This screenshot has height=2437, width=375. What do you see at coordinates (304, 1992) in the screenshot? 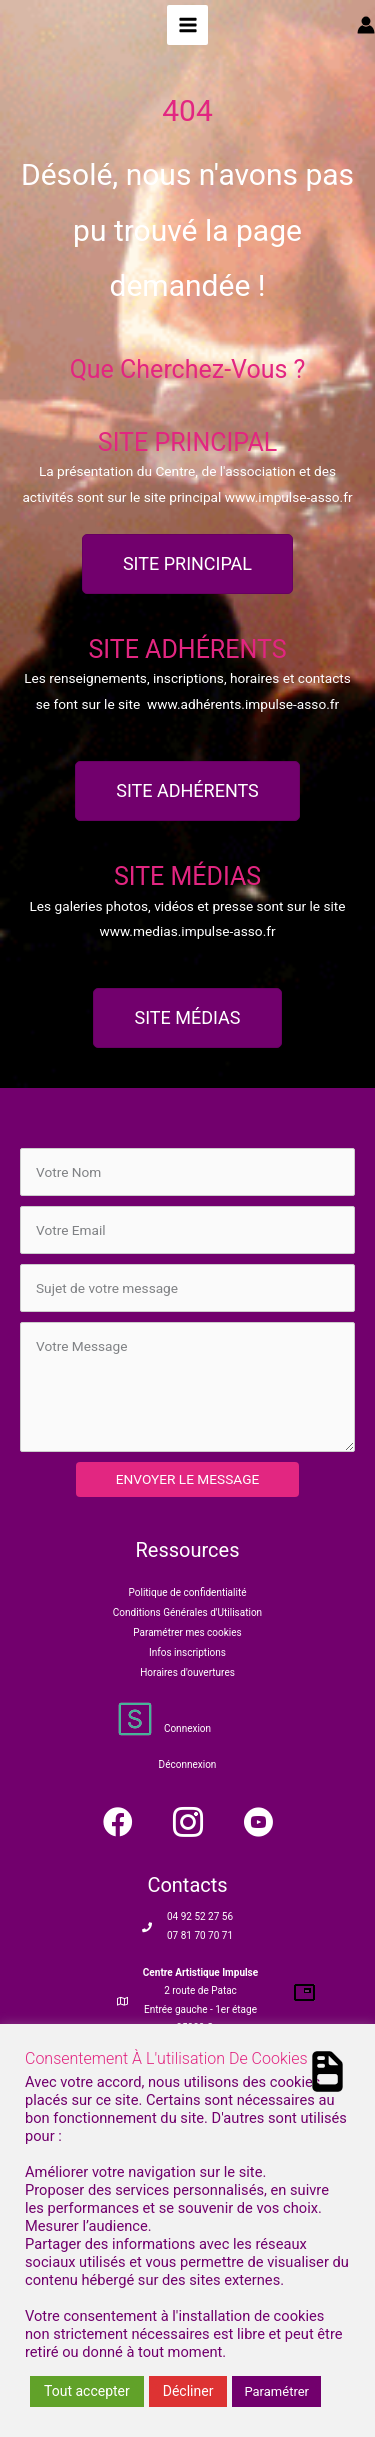
I see `enable picture-in-picture mode` at bounding box center [304, 1992].